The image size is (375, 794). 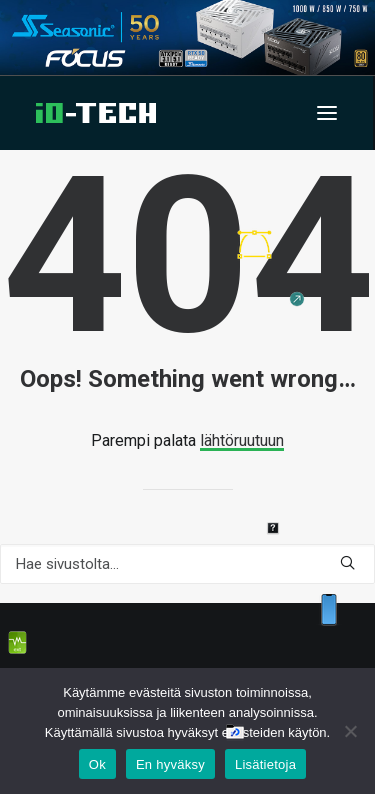 I want to click on folder containing files currently being processed, so click(x=235, y=732).